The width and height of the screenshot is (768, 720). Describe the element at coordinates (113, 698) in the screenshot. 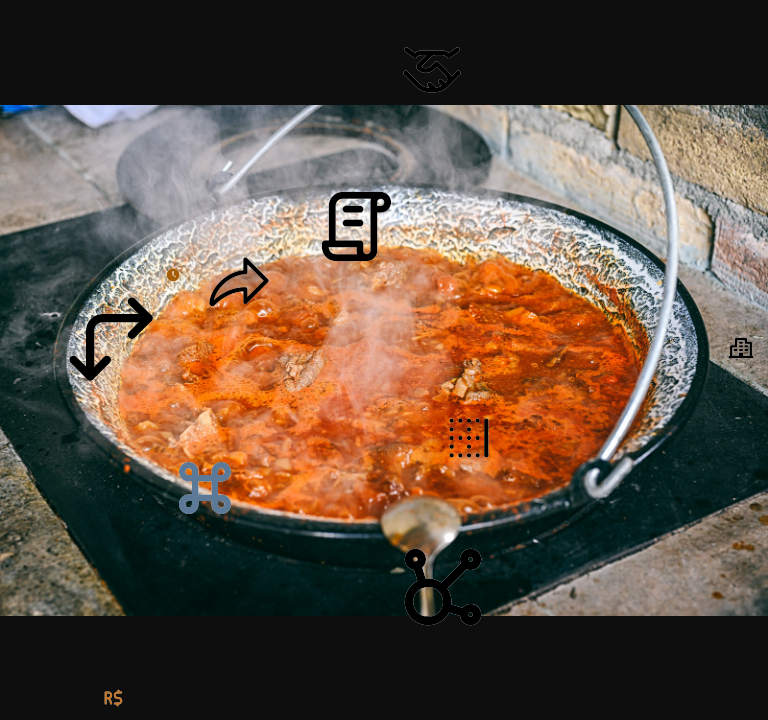

I see `indicates Brazilian real currency` at that location.